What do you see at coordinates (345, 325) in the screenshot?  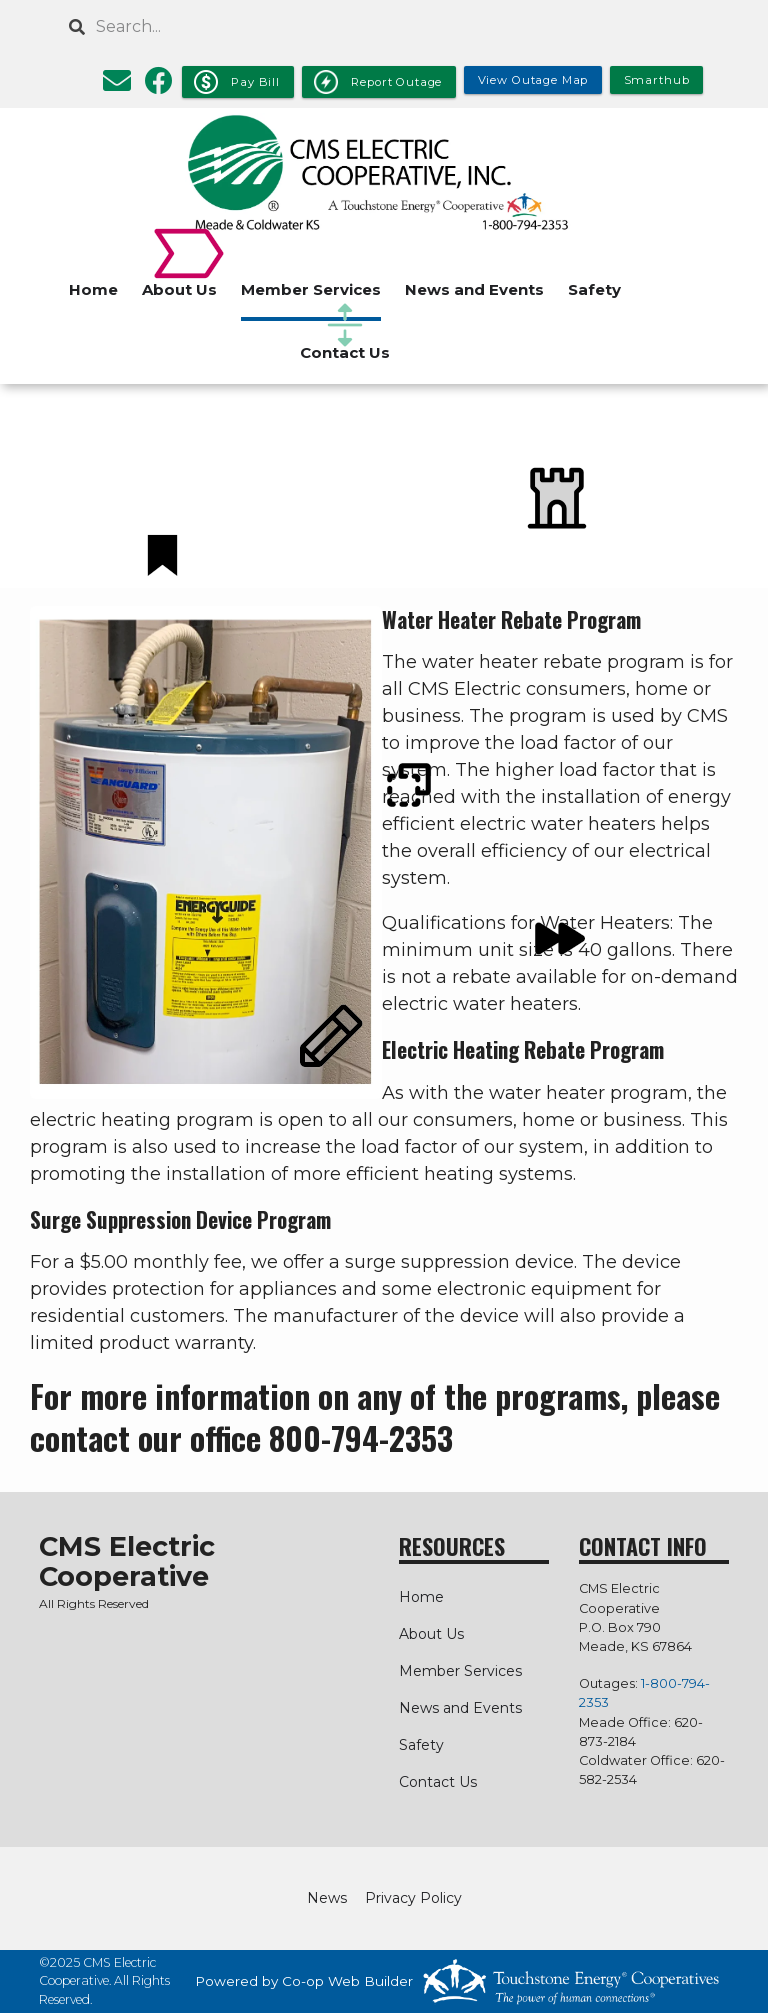 I see `expand content vertically` at bounding box center [345, 325].